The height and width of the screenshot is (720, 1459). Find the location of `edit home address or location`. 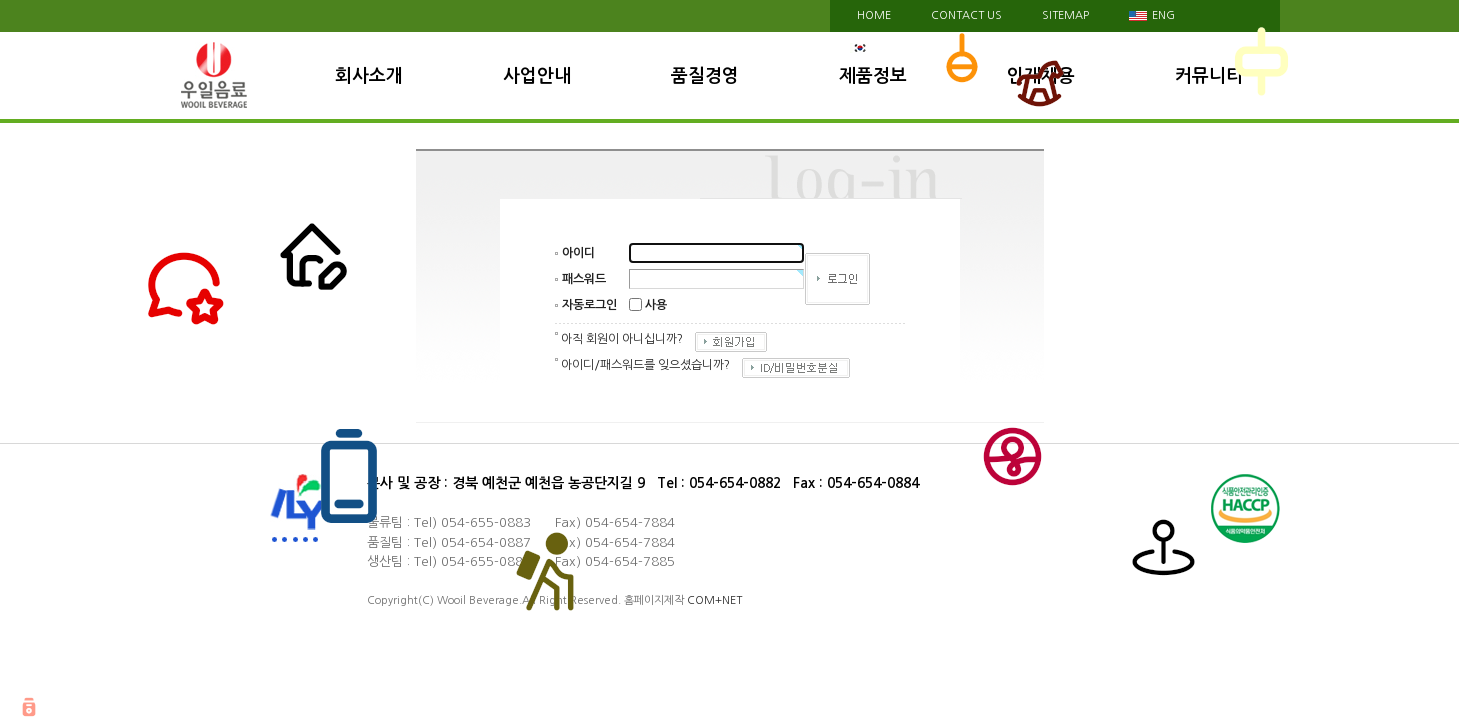

edit home address or location is located at coordinates (312, 255).